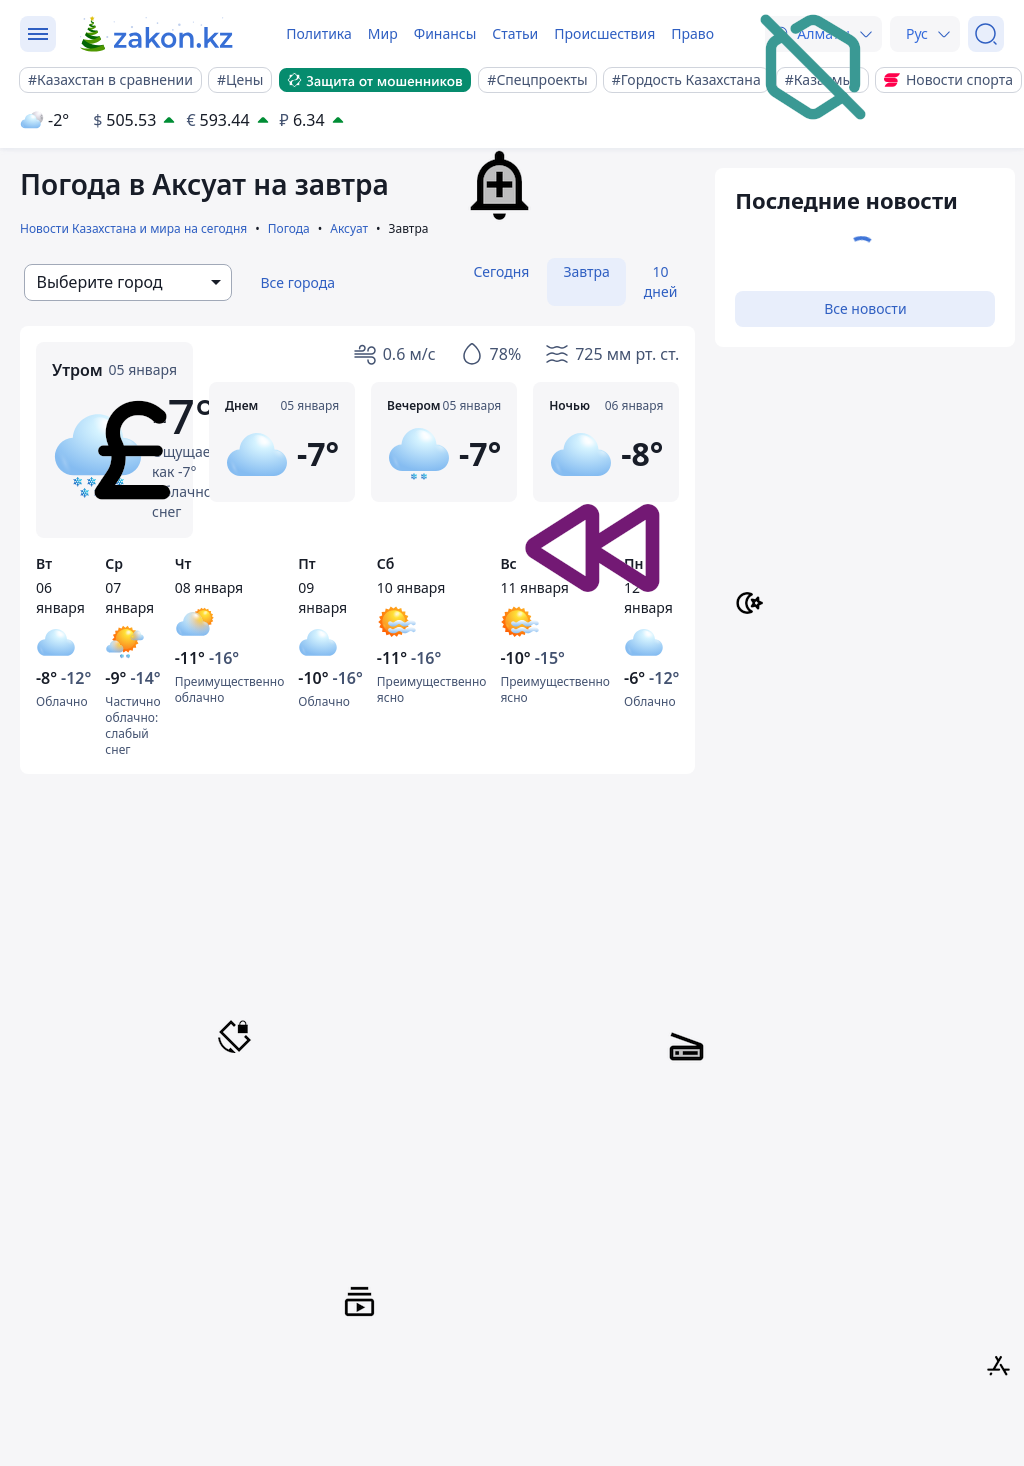 The width and height of the screenshot is (1024, 1466). I want to click on lock screen rotation to current orientation, so click(235, 1036).